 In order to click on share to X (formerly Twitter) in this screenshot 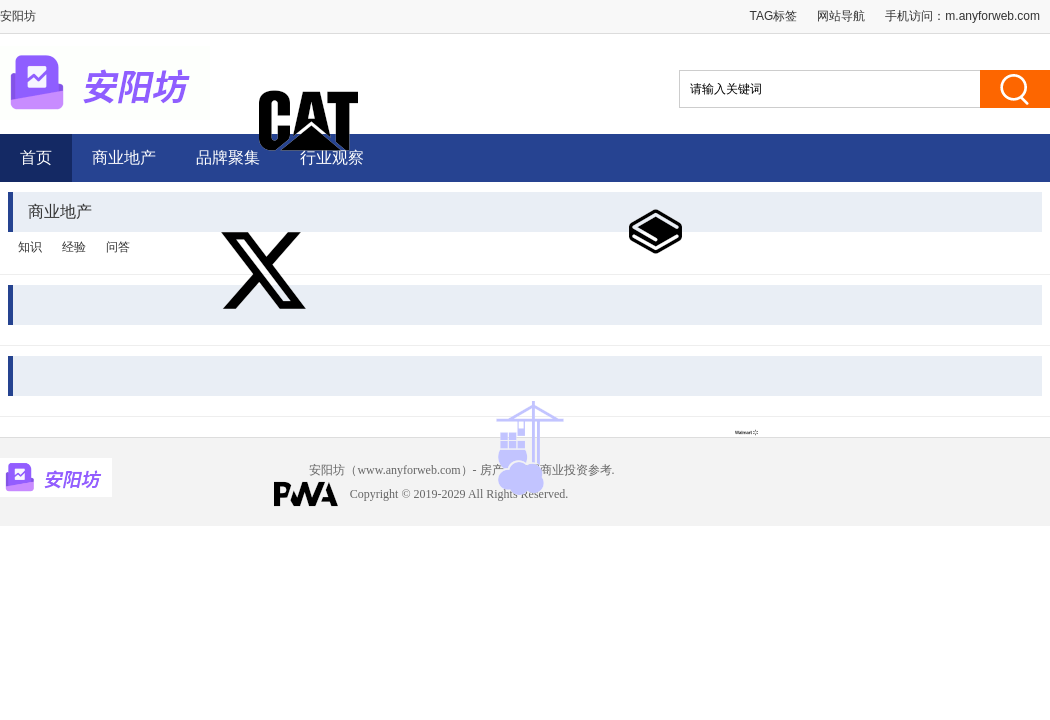, I will do `click(263, 270)`.